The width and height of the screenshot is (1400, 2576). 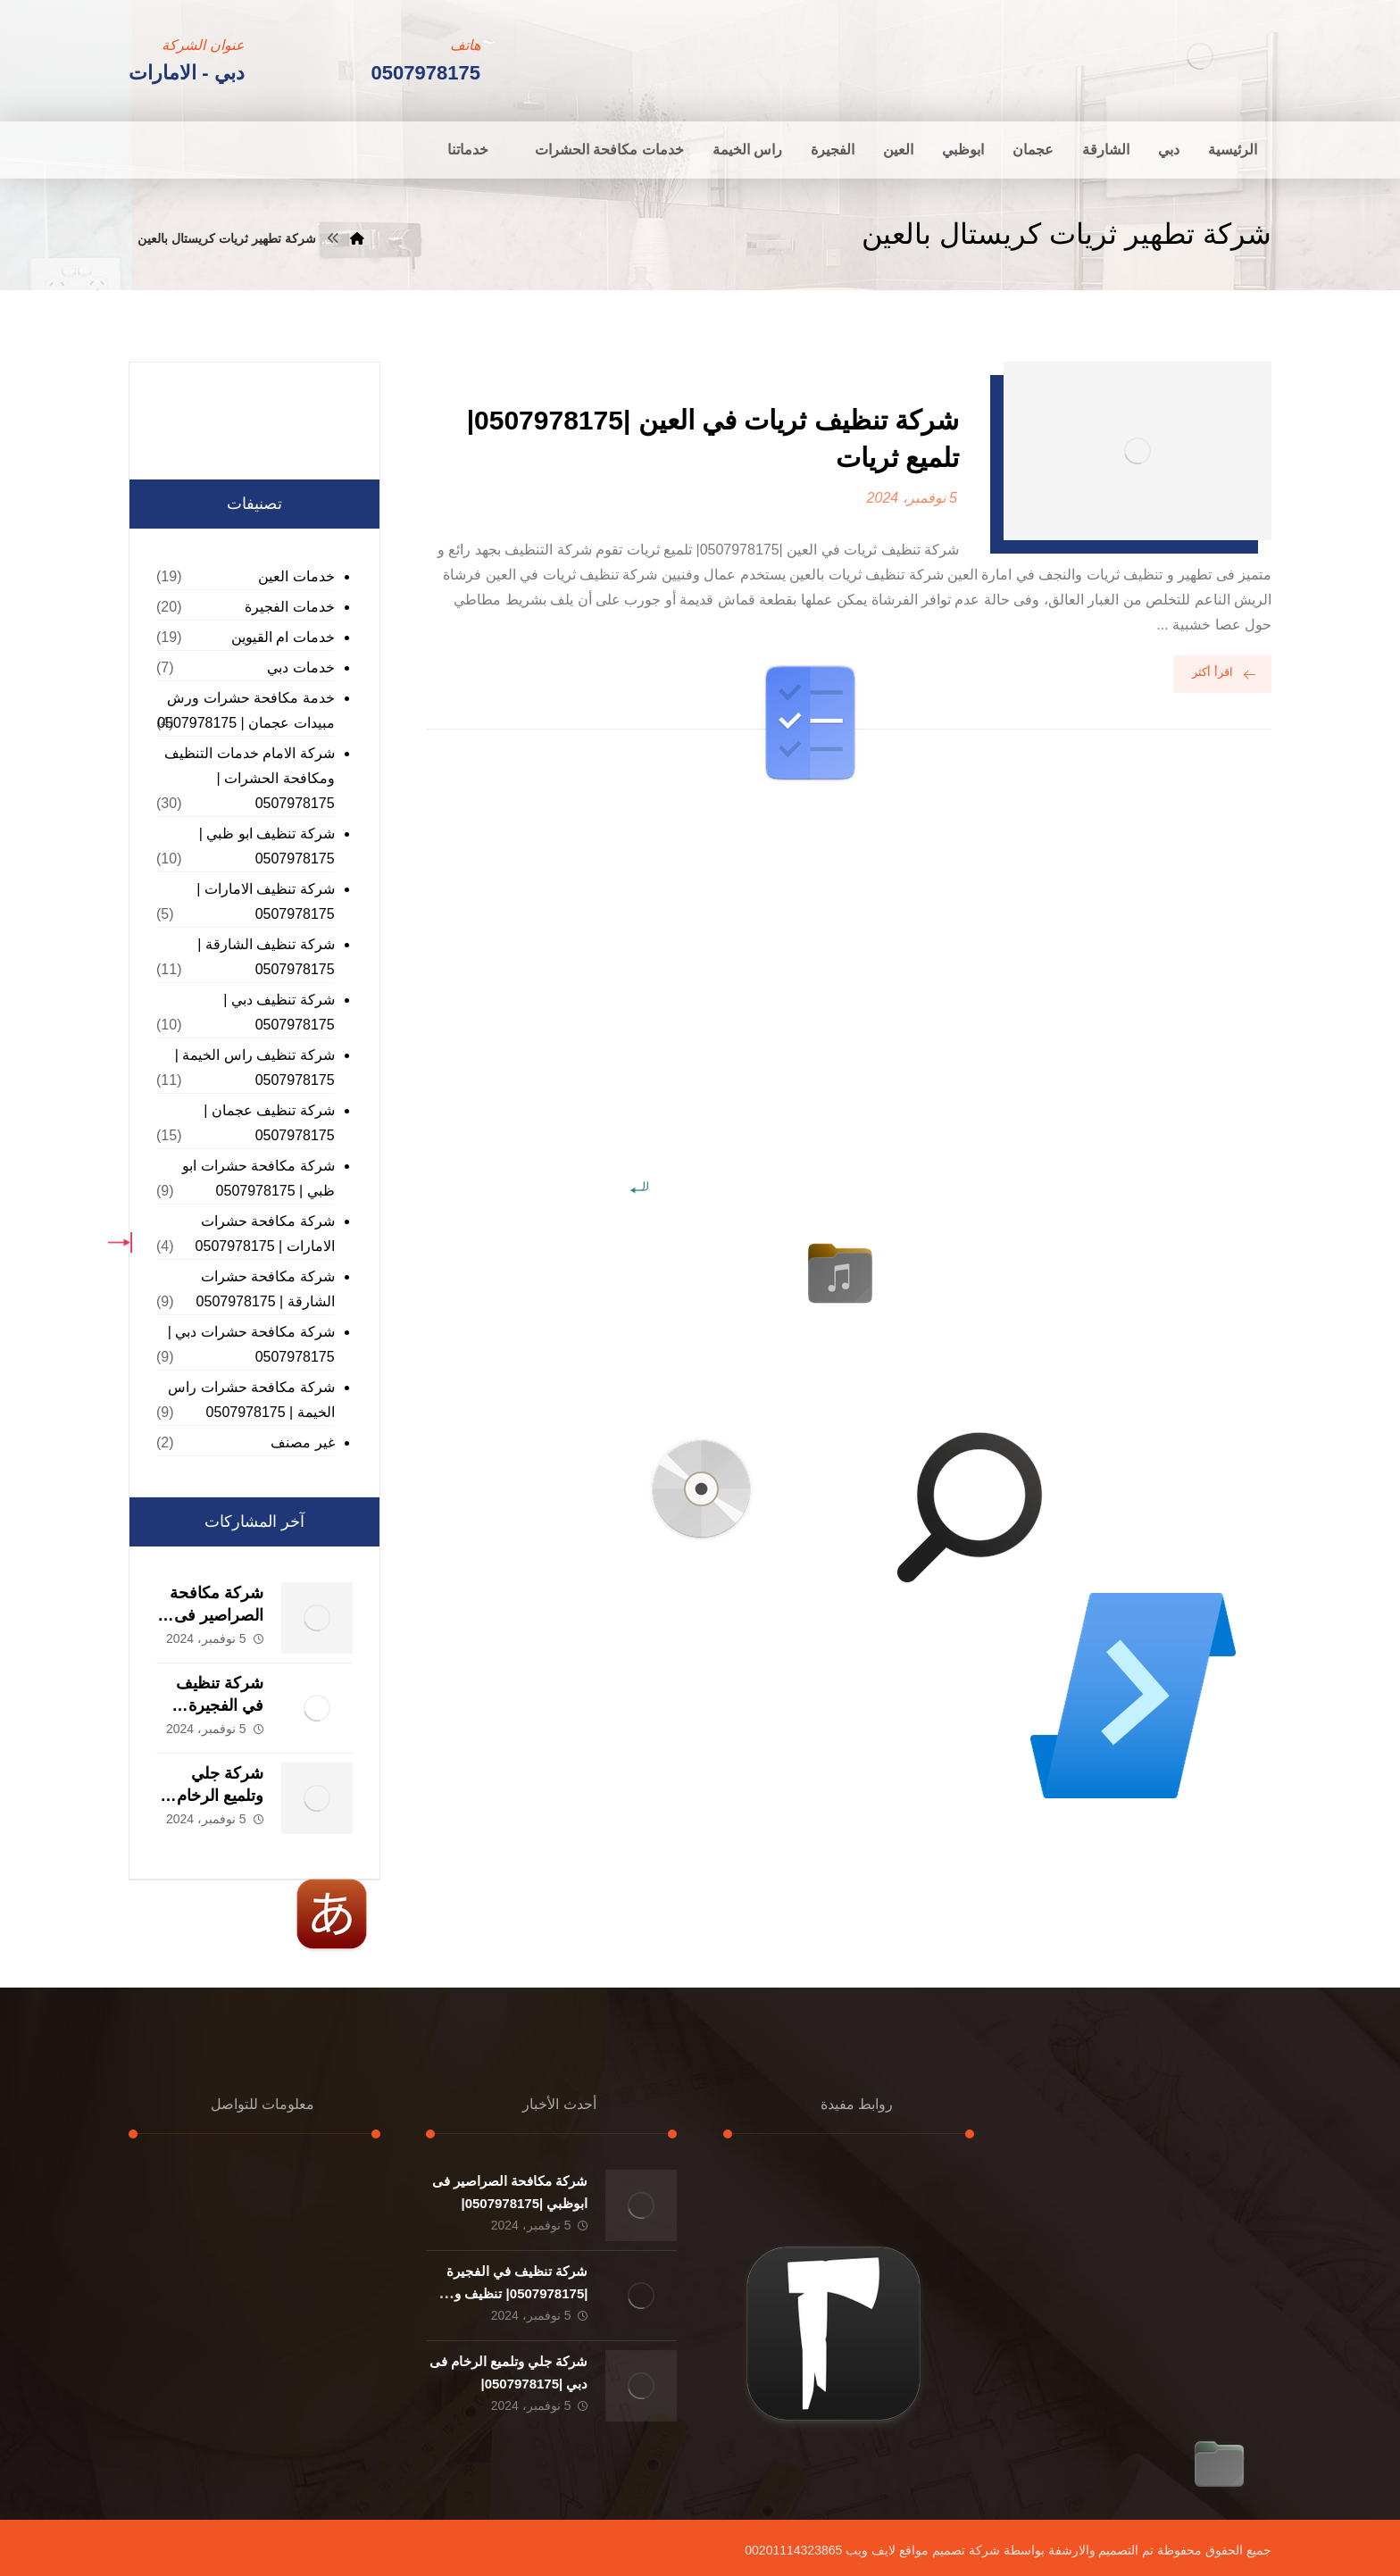 What do you see at coordinates (833, 2333) in the screenshot?
I see `launch The Long Dark game` at bounding box center [833, 2333].